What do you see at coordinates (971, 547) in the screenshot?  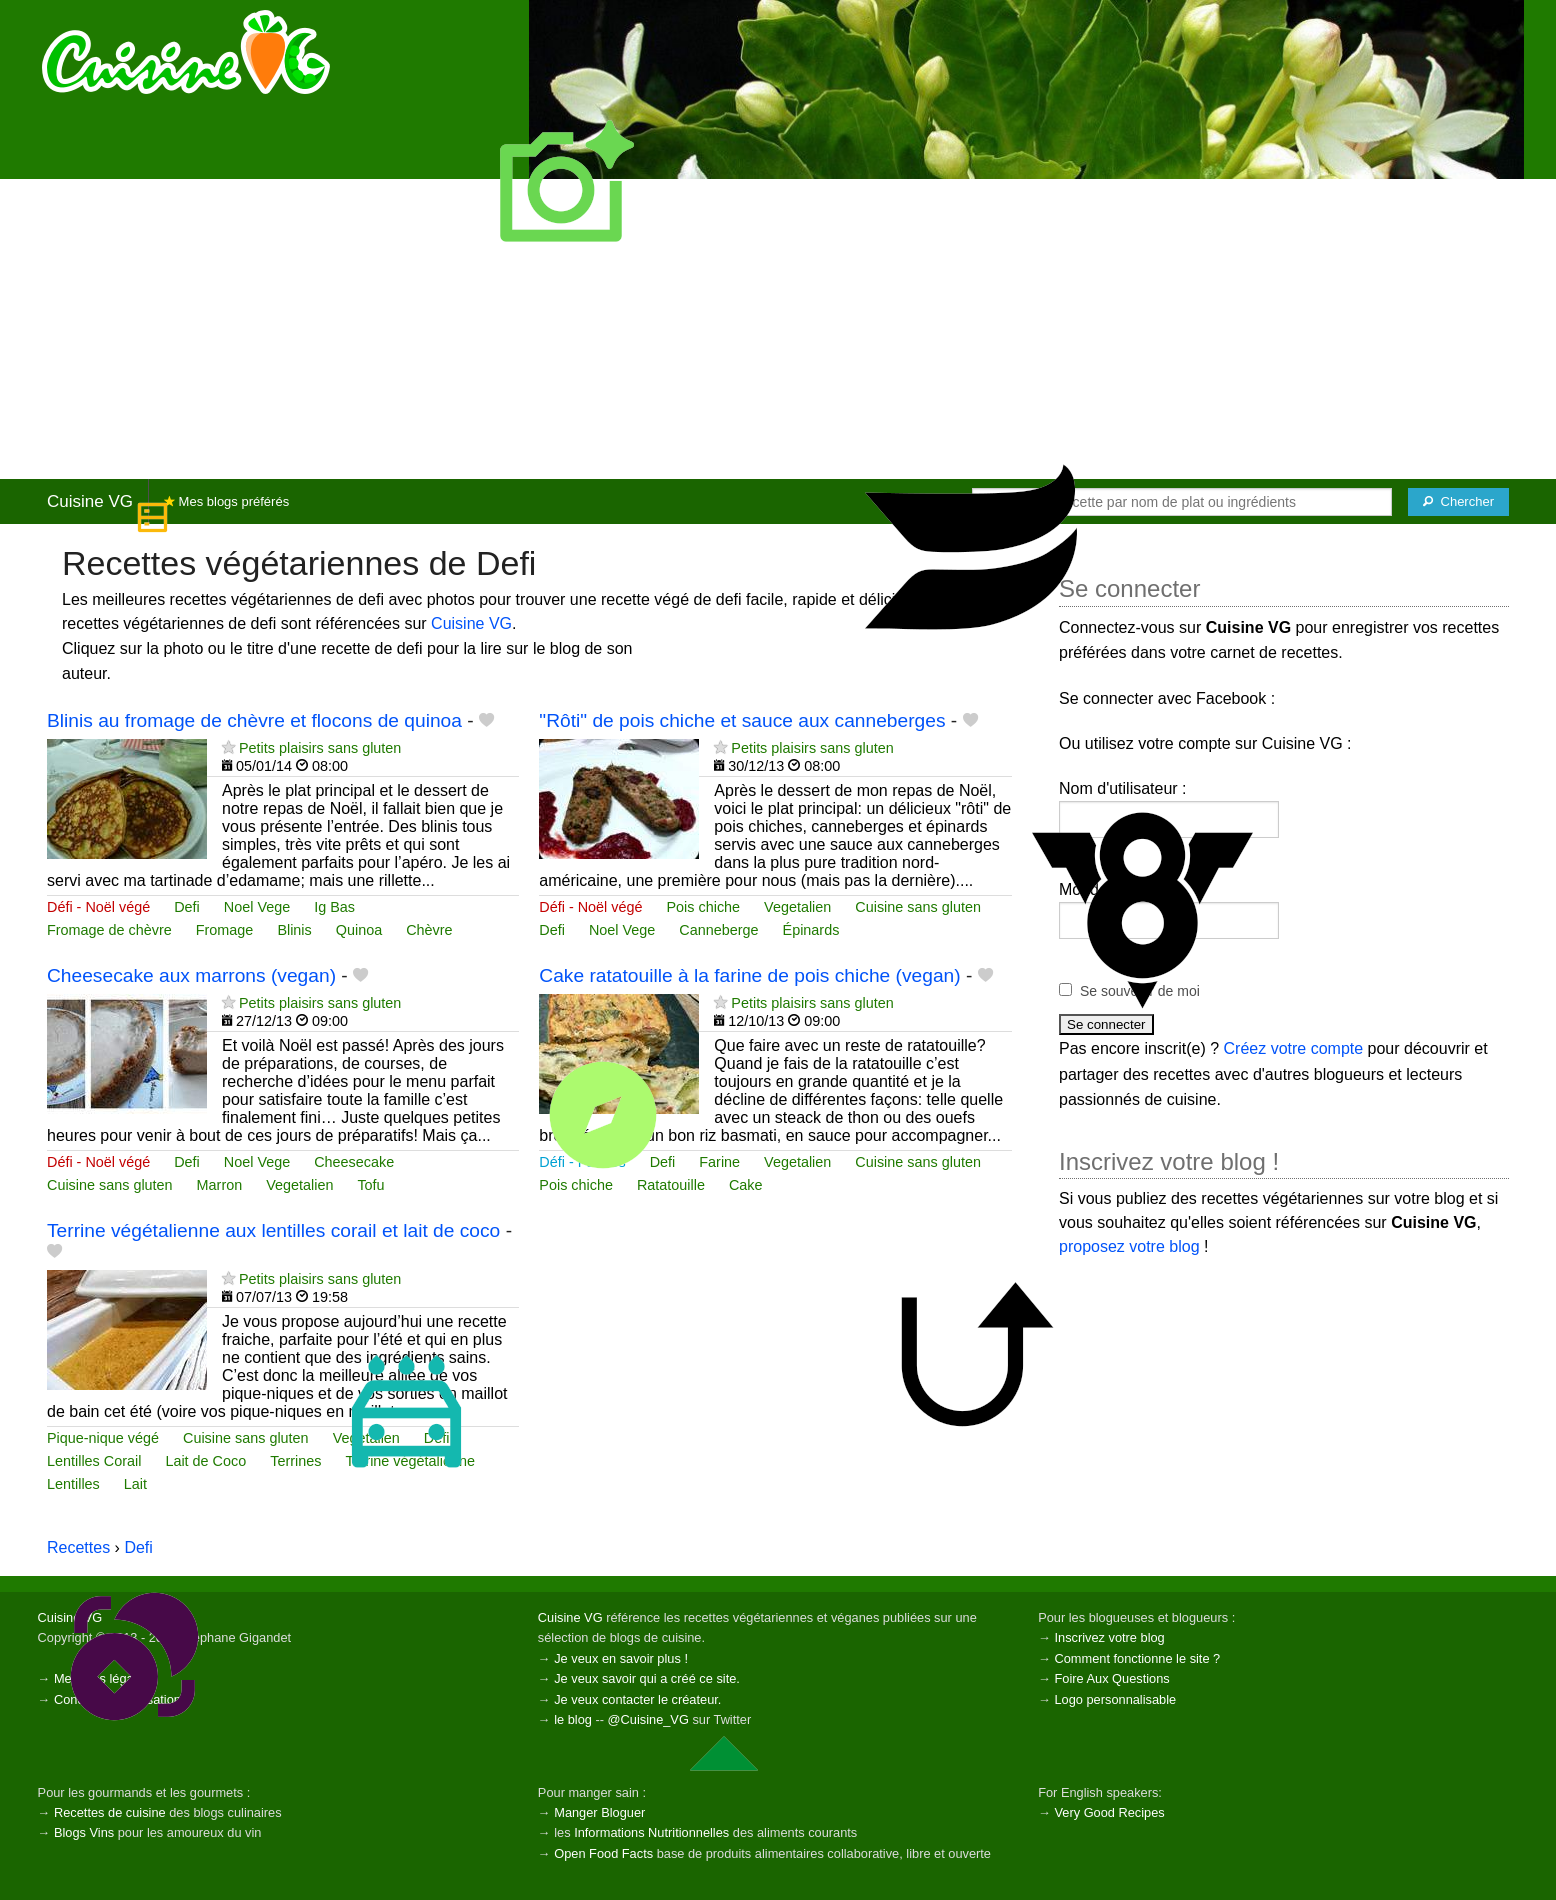 I see `wistia video hosting platform logo` at bounding box center [971, 547].